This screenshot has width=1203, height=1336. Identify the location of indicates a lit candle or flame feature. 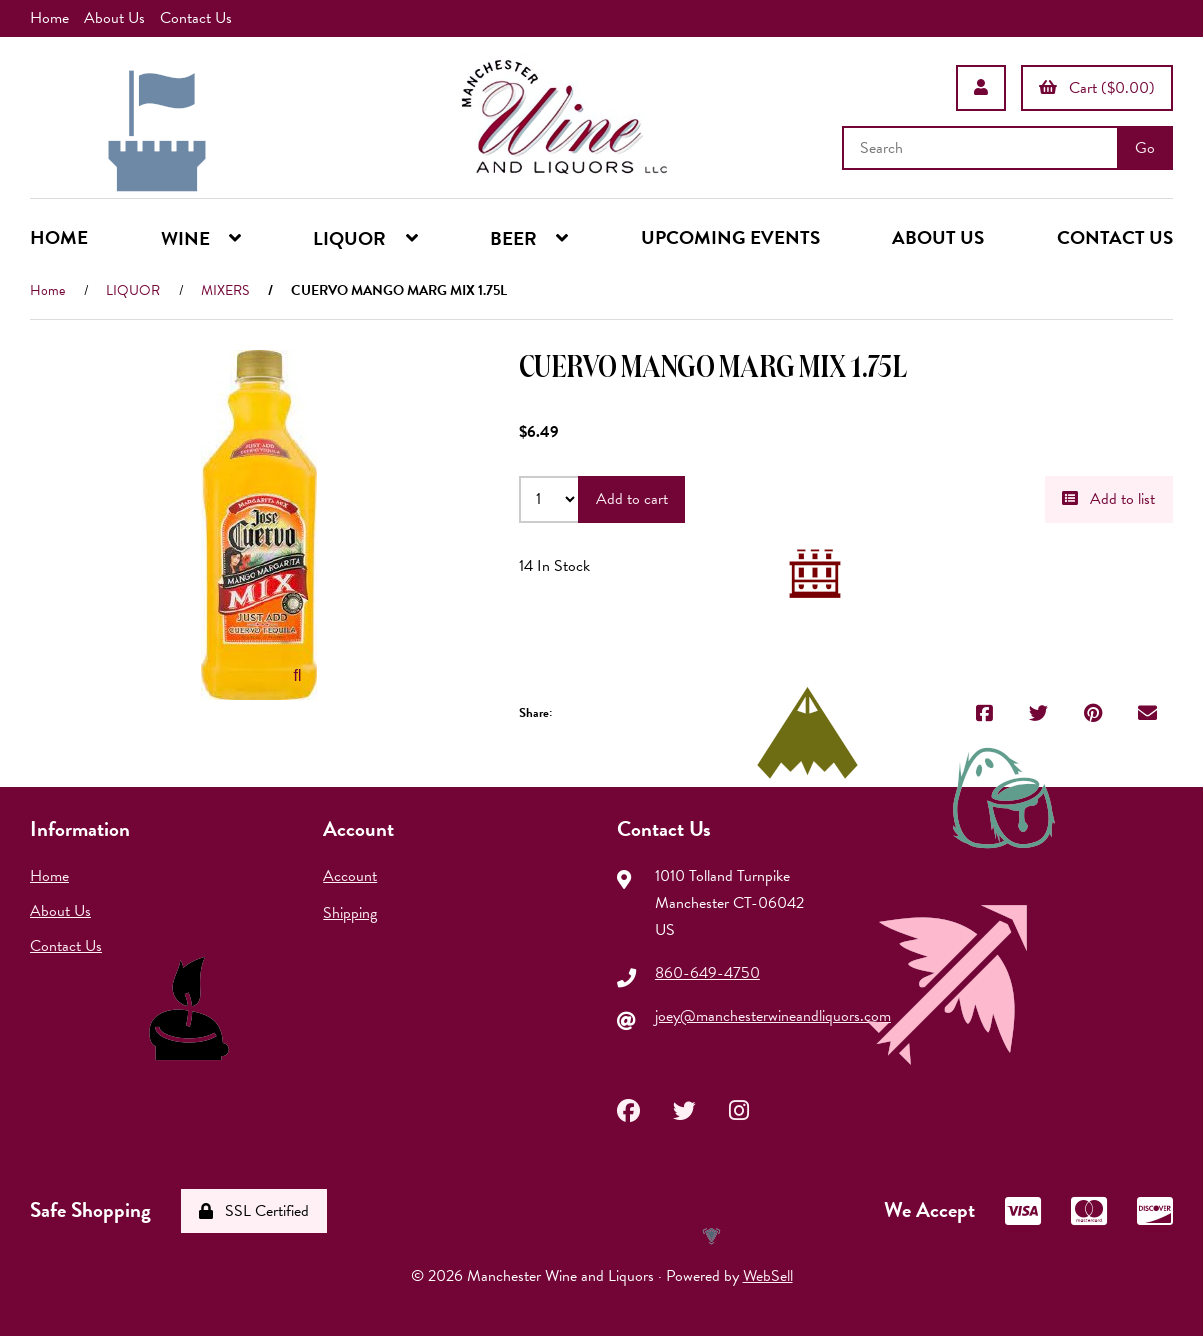
(188, 1009).